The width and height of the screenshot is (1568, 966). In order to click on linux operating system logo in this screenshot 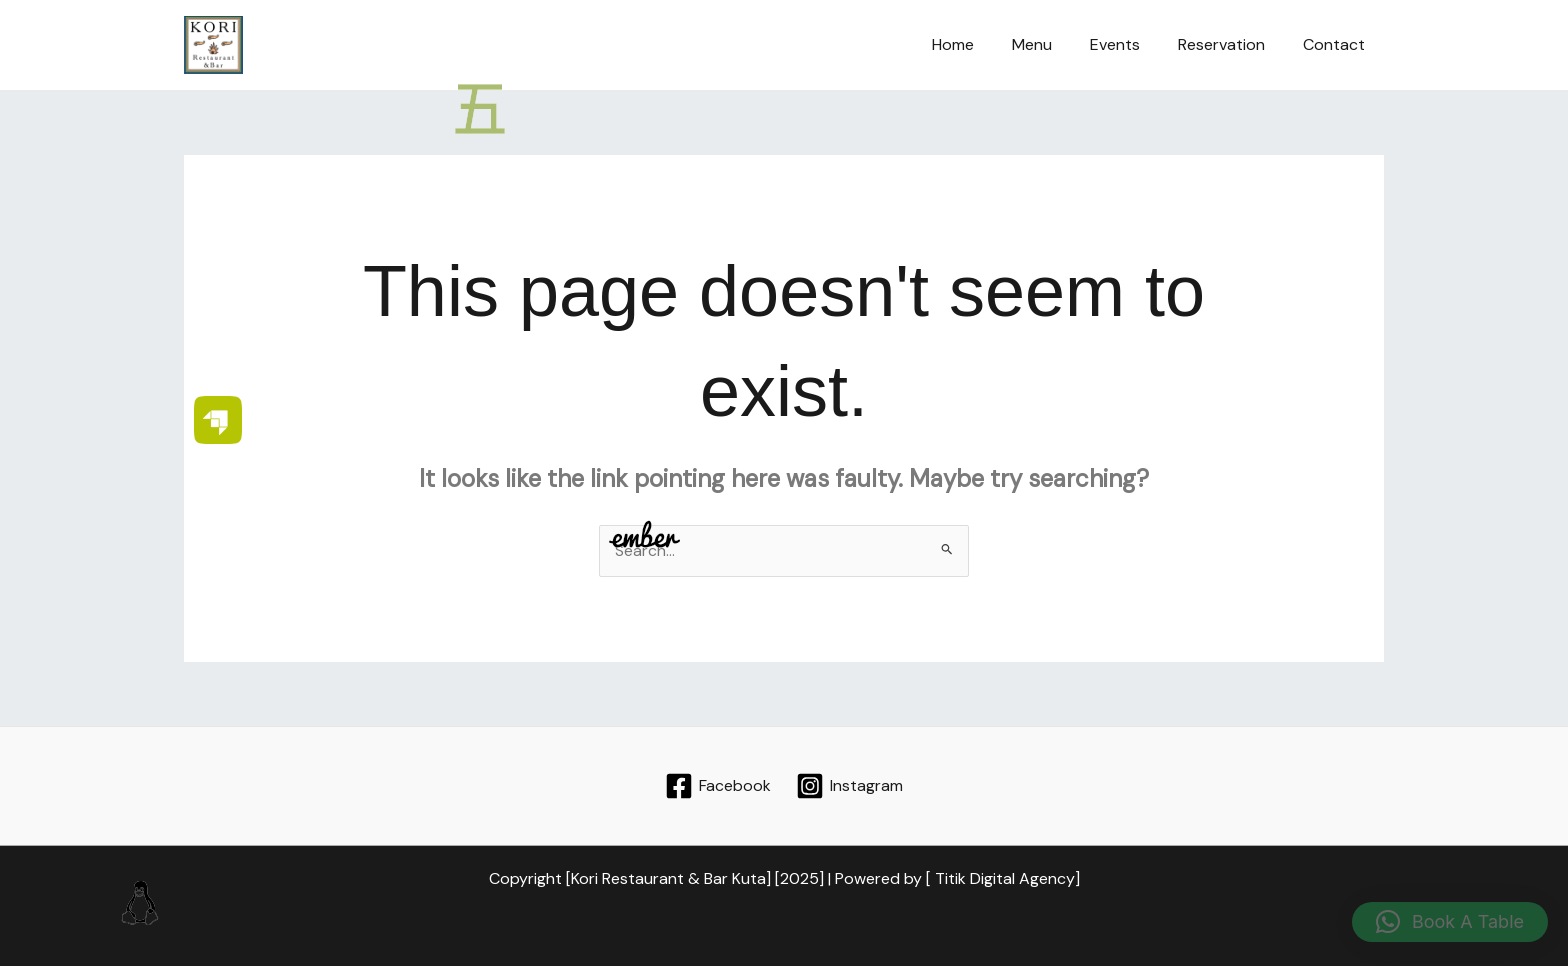, I will do `click(140, 903)`.